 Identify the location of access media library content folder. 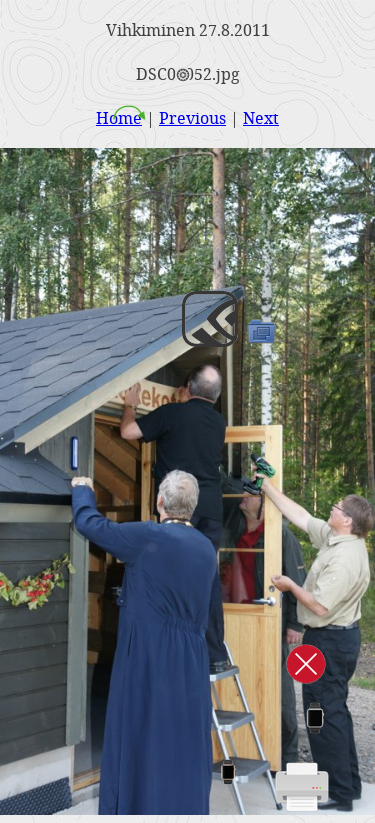
(261, 331).